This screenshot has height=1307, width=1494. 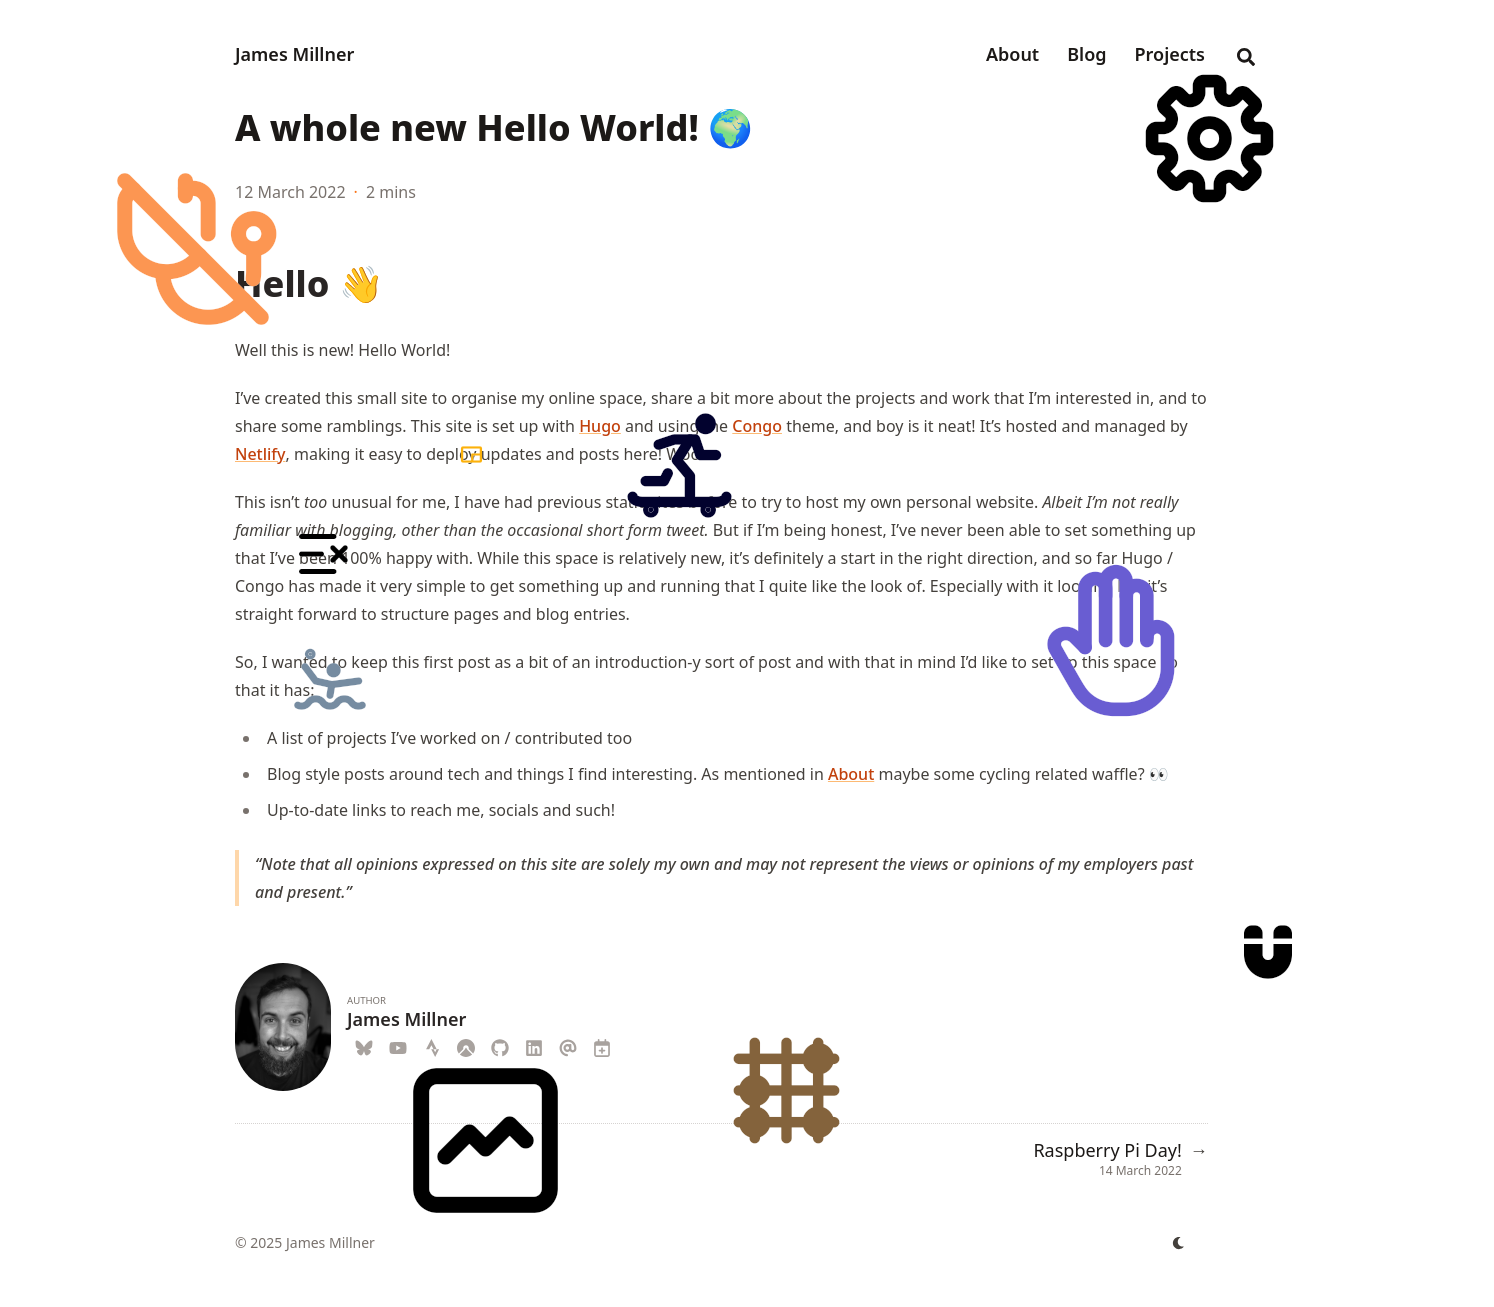 I want to click on access app settings, so click(x=1209, y=138).